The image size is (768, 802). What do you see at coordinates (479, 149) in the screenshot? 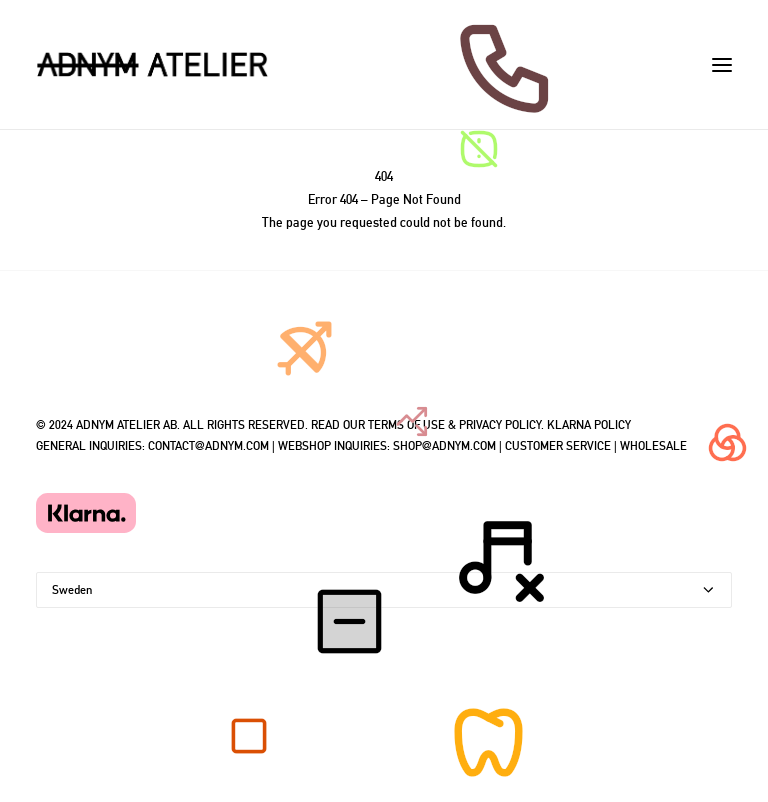
I see `disable or mute alert notifications` at bounding box center [479, 149].